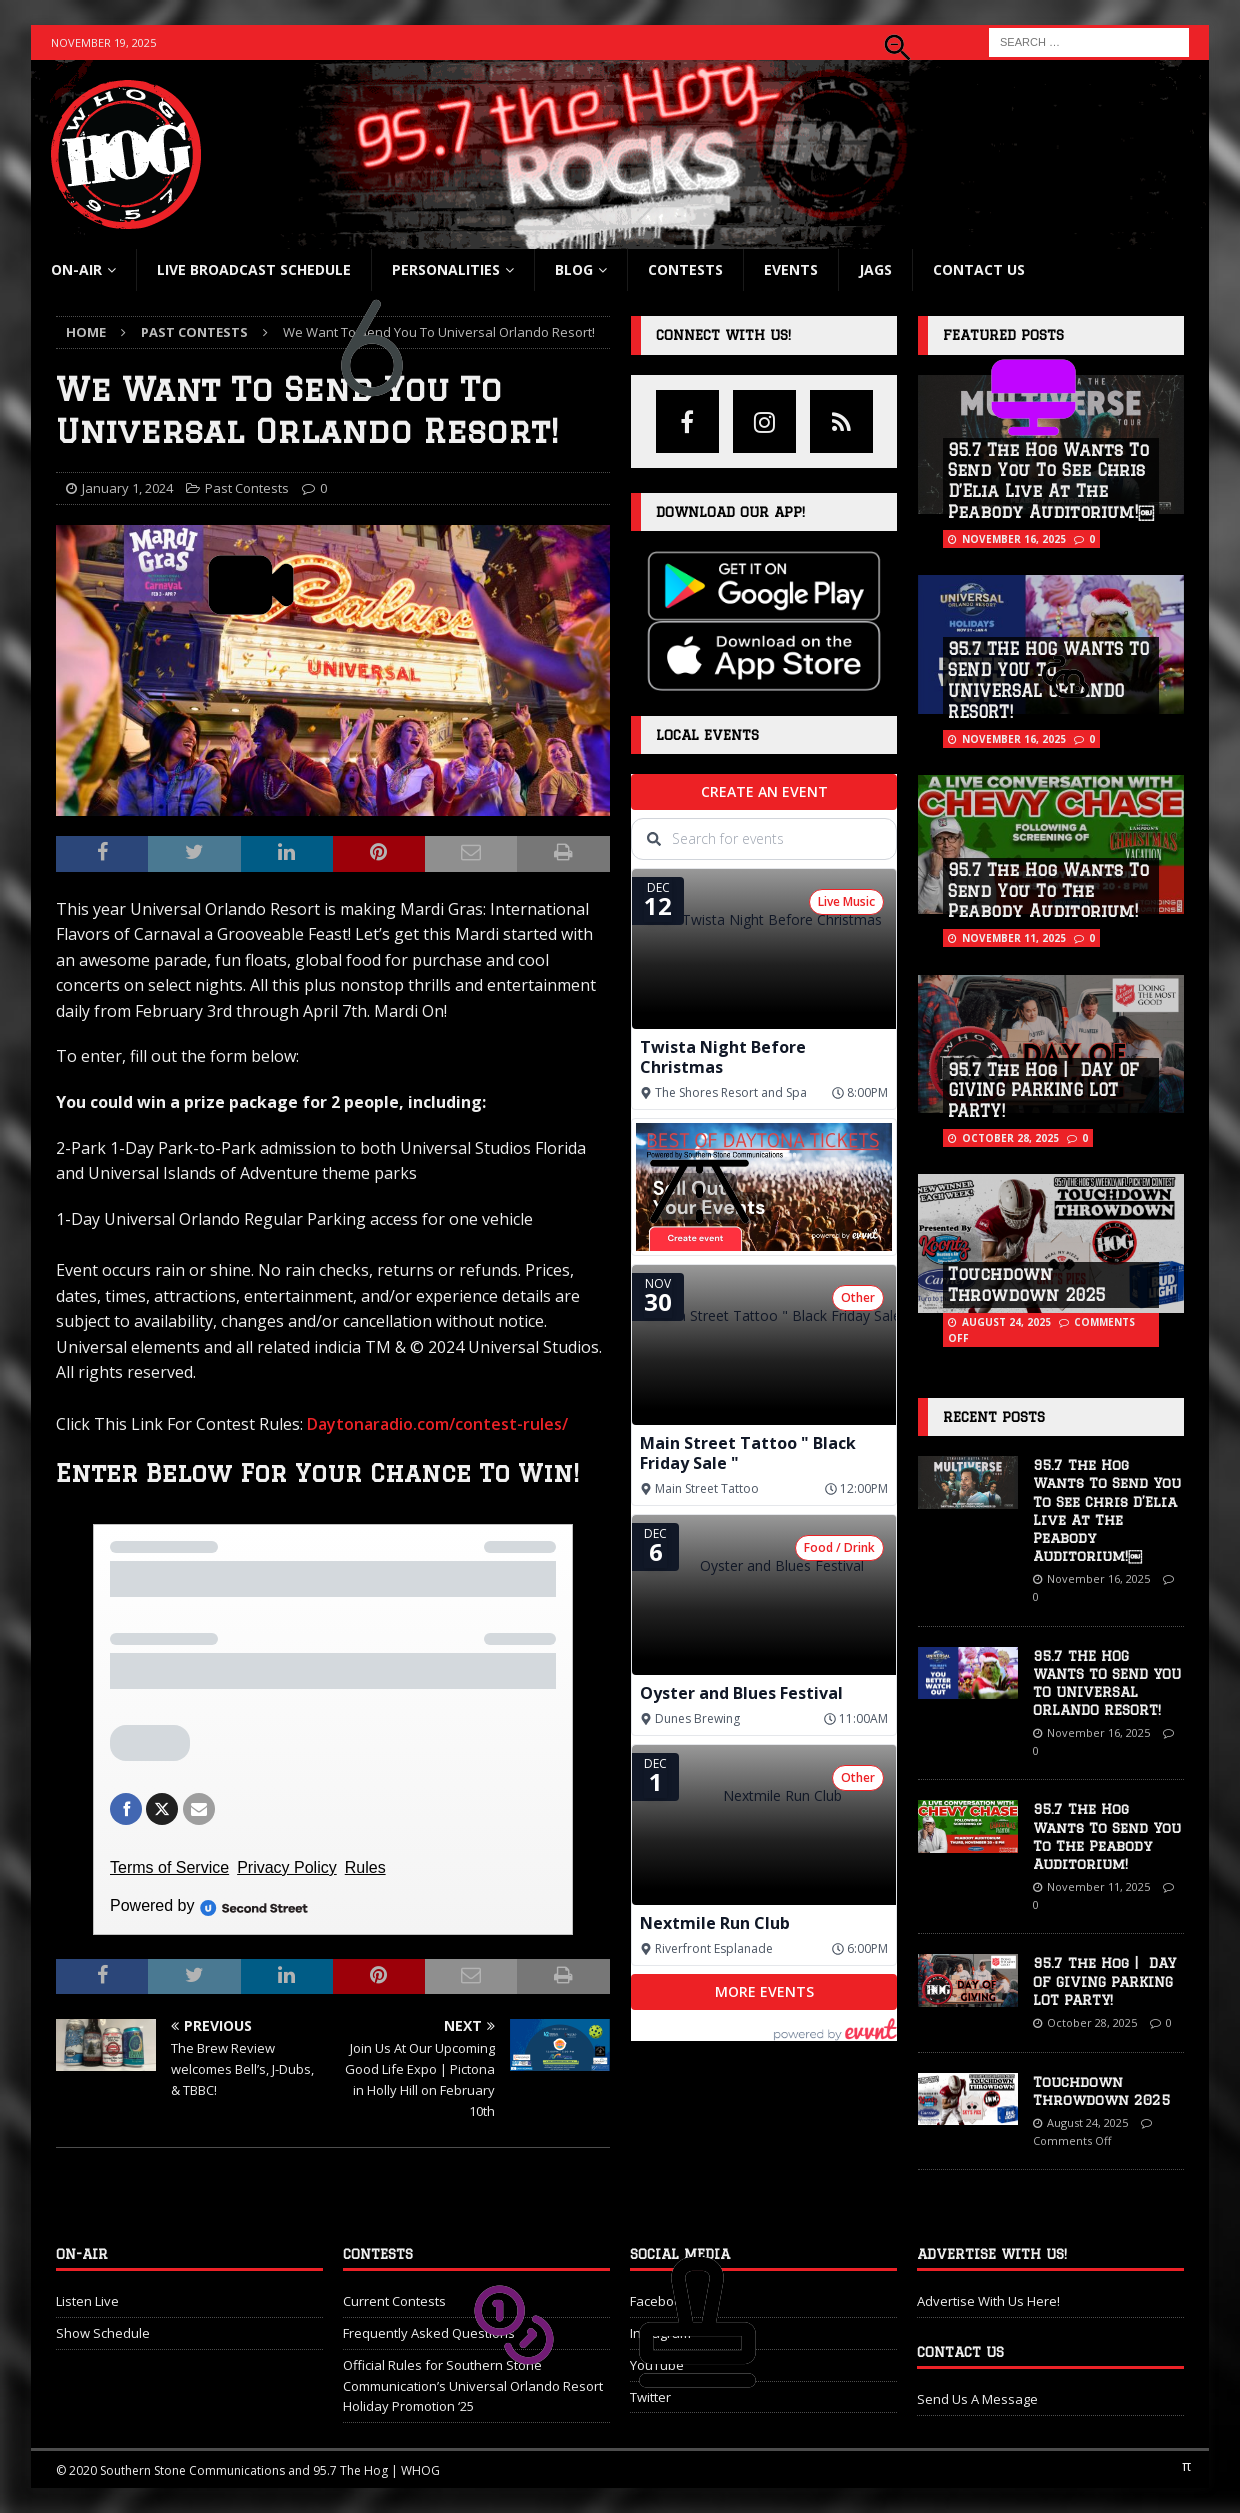 The width and height of the screenshot is (1240, 2513). I want to click on view on desktop display, so click(1033, 397).